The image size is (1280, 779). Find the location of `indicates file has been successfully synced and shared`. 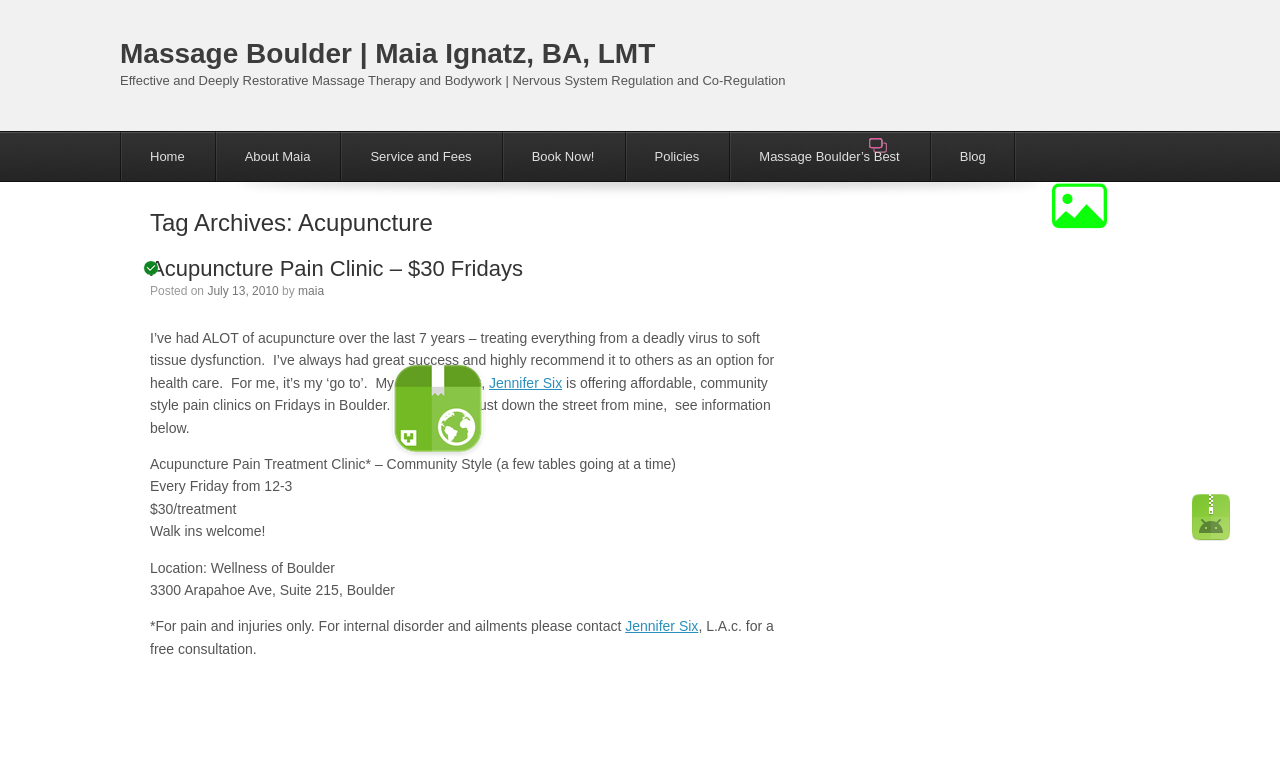

indicates file has been successfully synced and shared is located at coordinates (151, 268).